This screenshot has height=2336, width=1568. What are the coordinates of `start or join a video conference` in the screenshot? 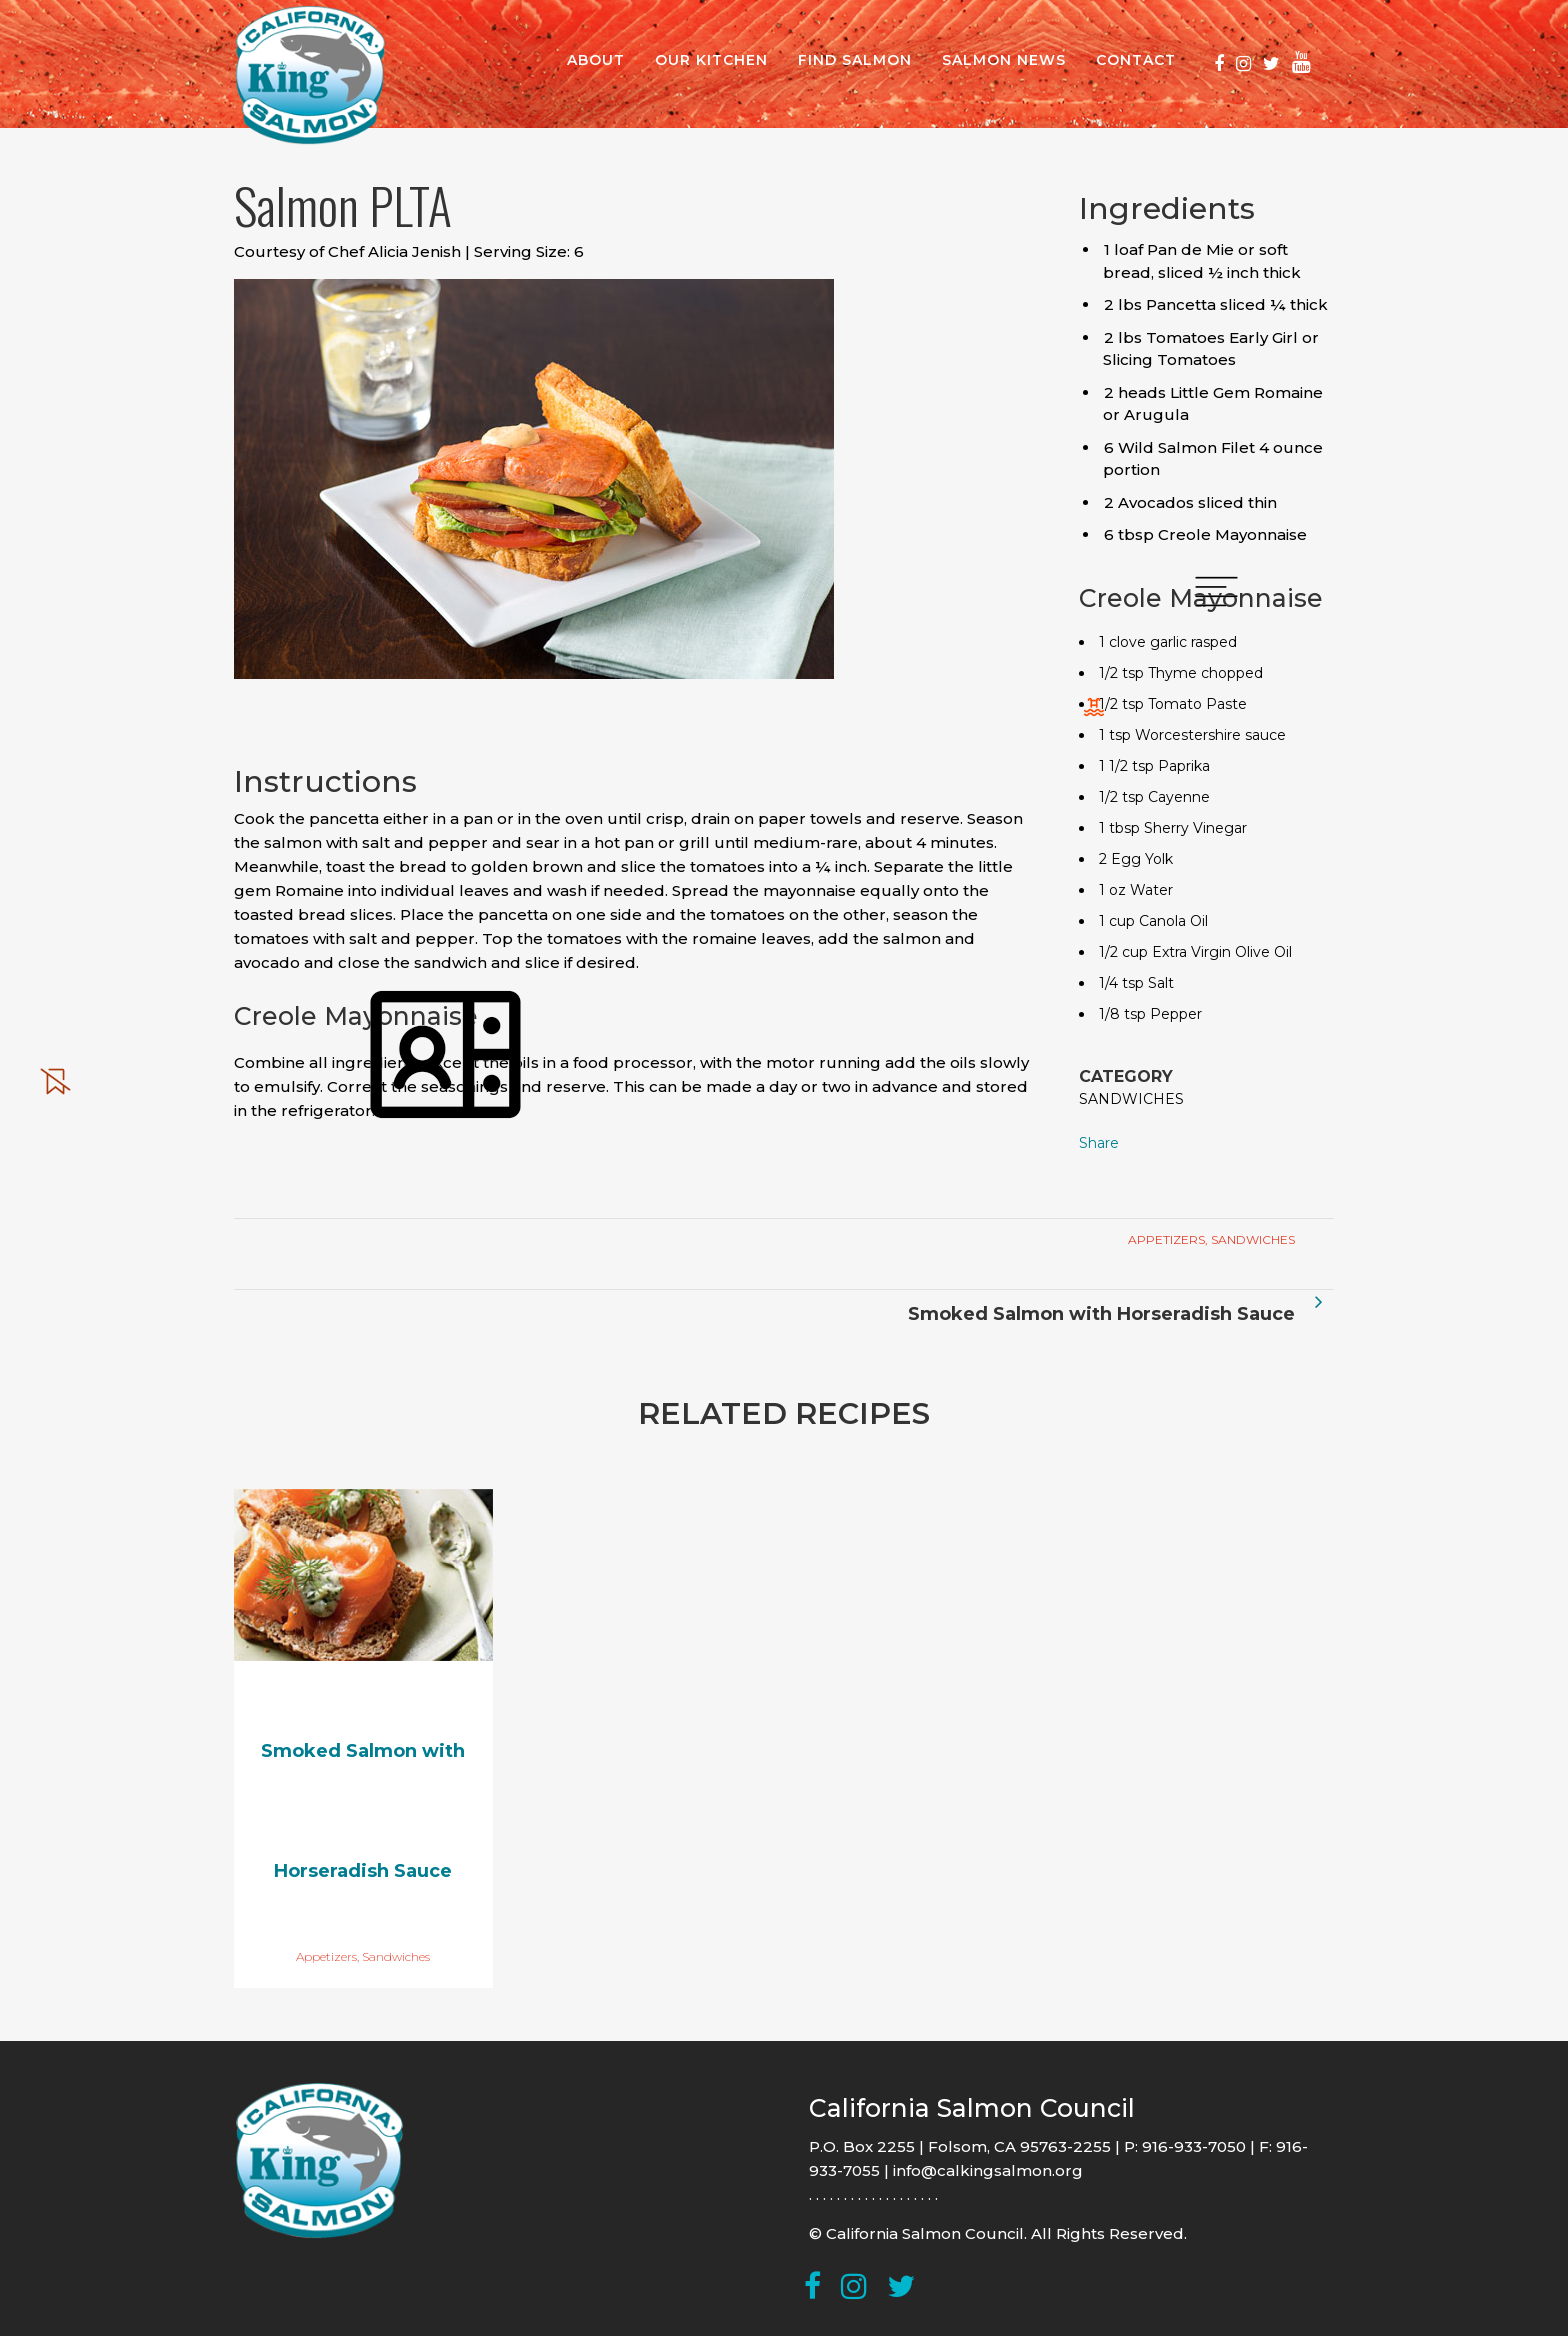 It's located at (445, 1054).